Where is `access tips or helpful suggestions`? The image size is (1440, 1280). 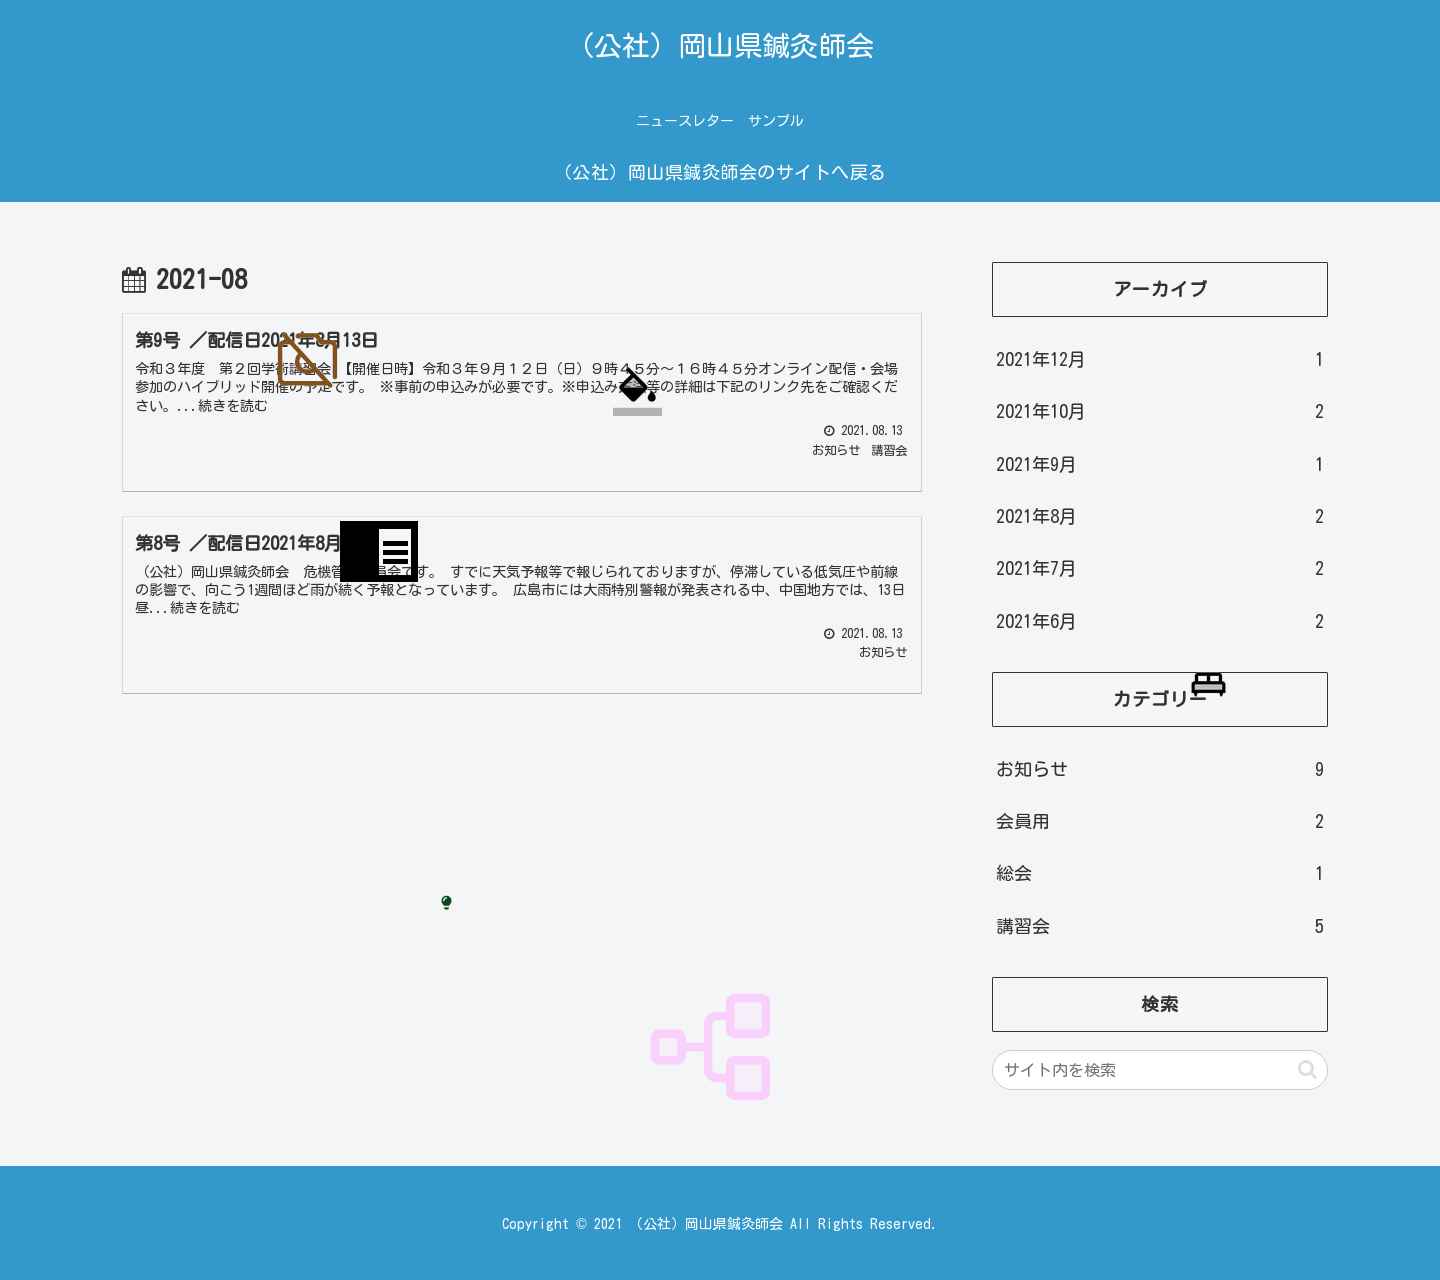 access tips or helpful suggestions is located at coordinates (446, 902).